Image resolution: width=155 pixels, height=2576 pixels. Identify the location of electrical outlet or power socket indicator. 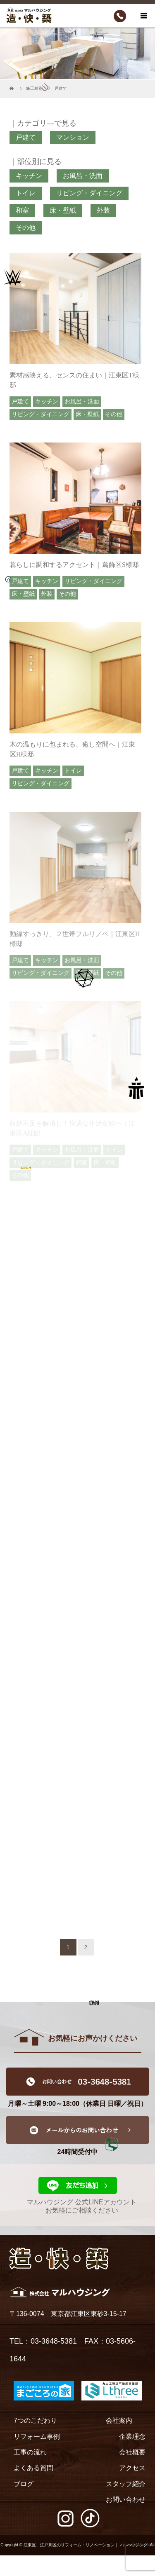
(8, 579).